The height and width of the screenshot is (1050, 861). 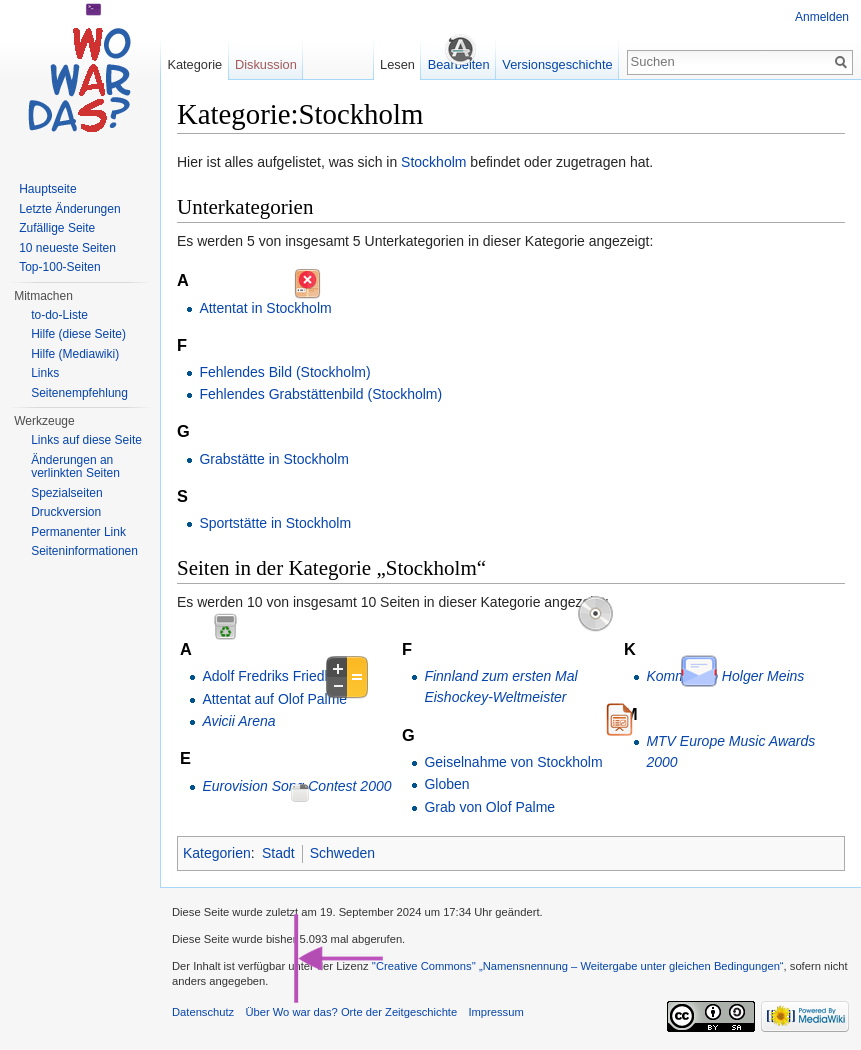 I want to click on customize window decoration settings, so click(x=300, y=793).